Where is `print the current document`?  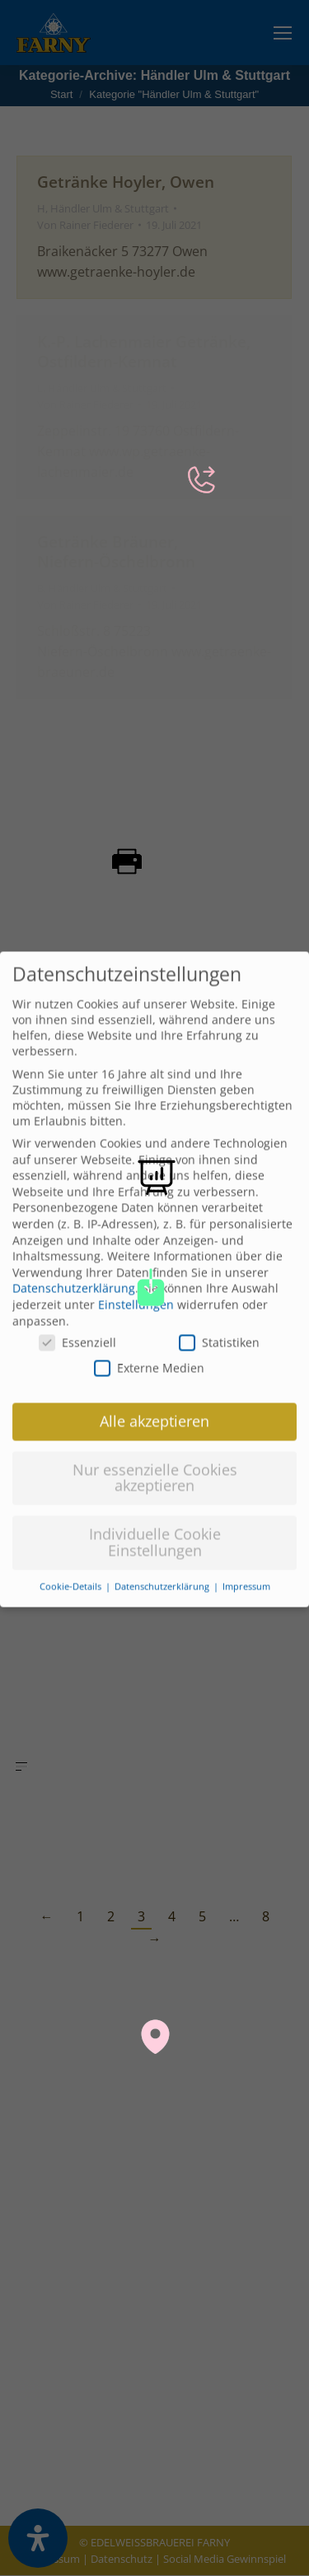 print the current document is located at coordinates (127, 861).